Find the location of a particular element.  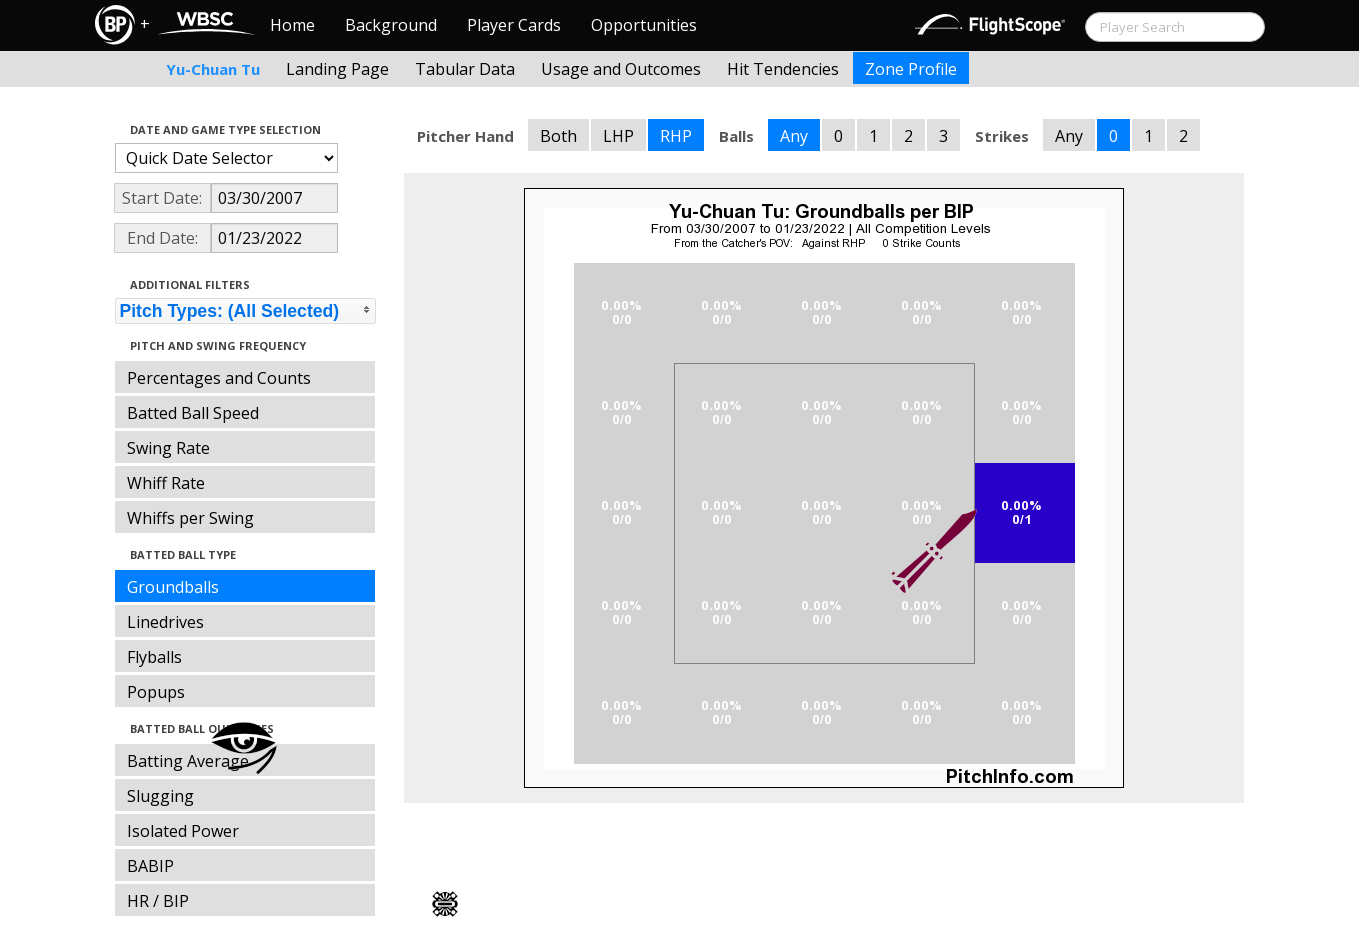

select butterfly knife weapon or tool is located at coordinates (934, 551).